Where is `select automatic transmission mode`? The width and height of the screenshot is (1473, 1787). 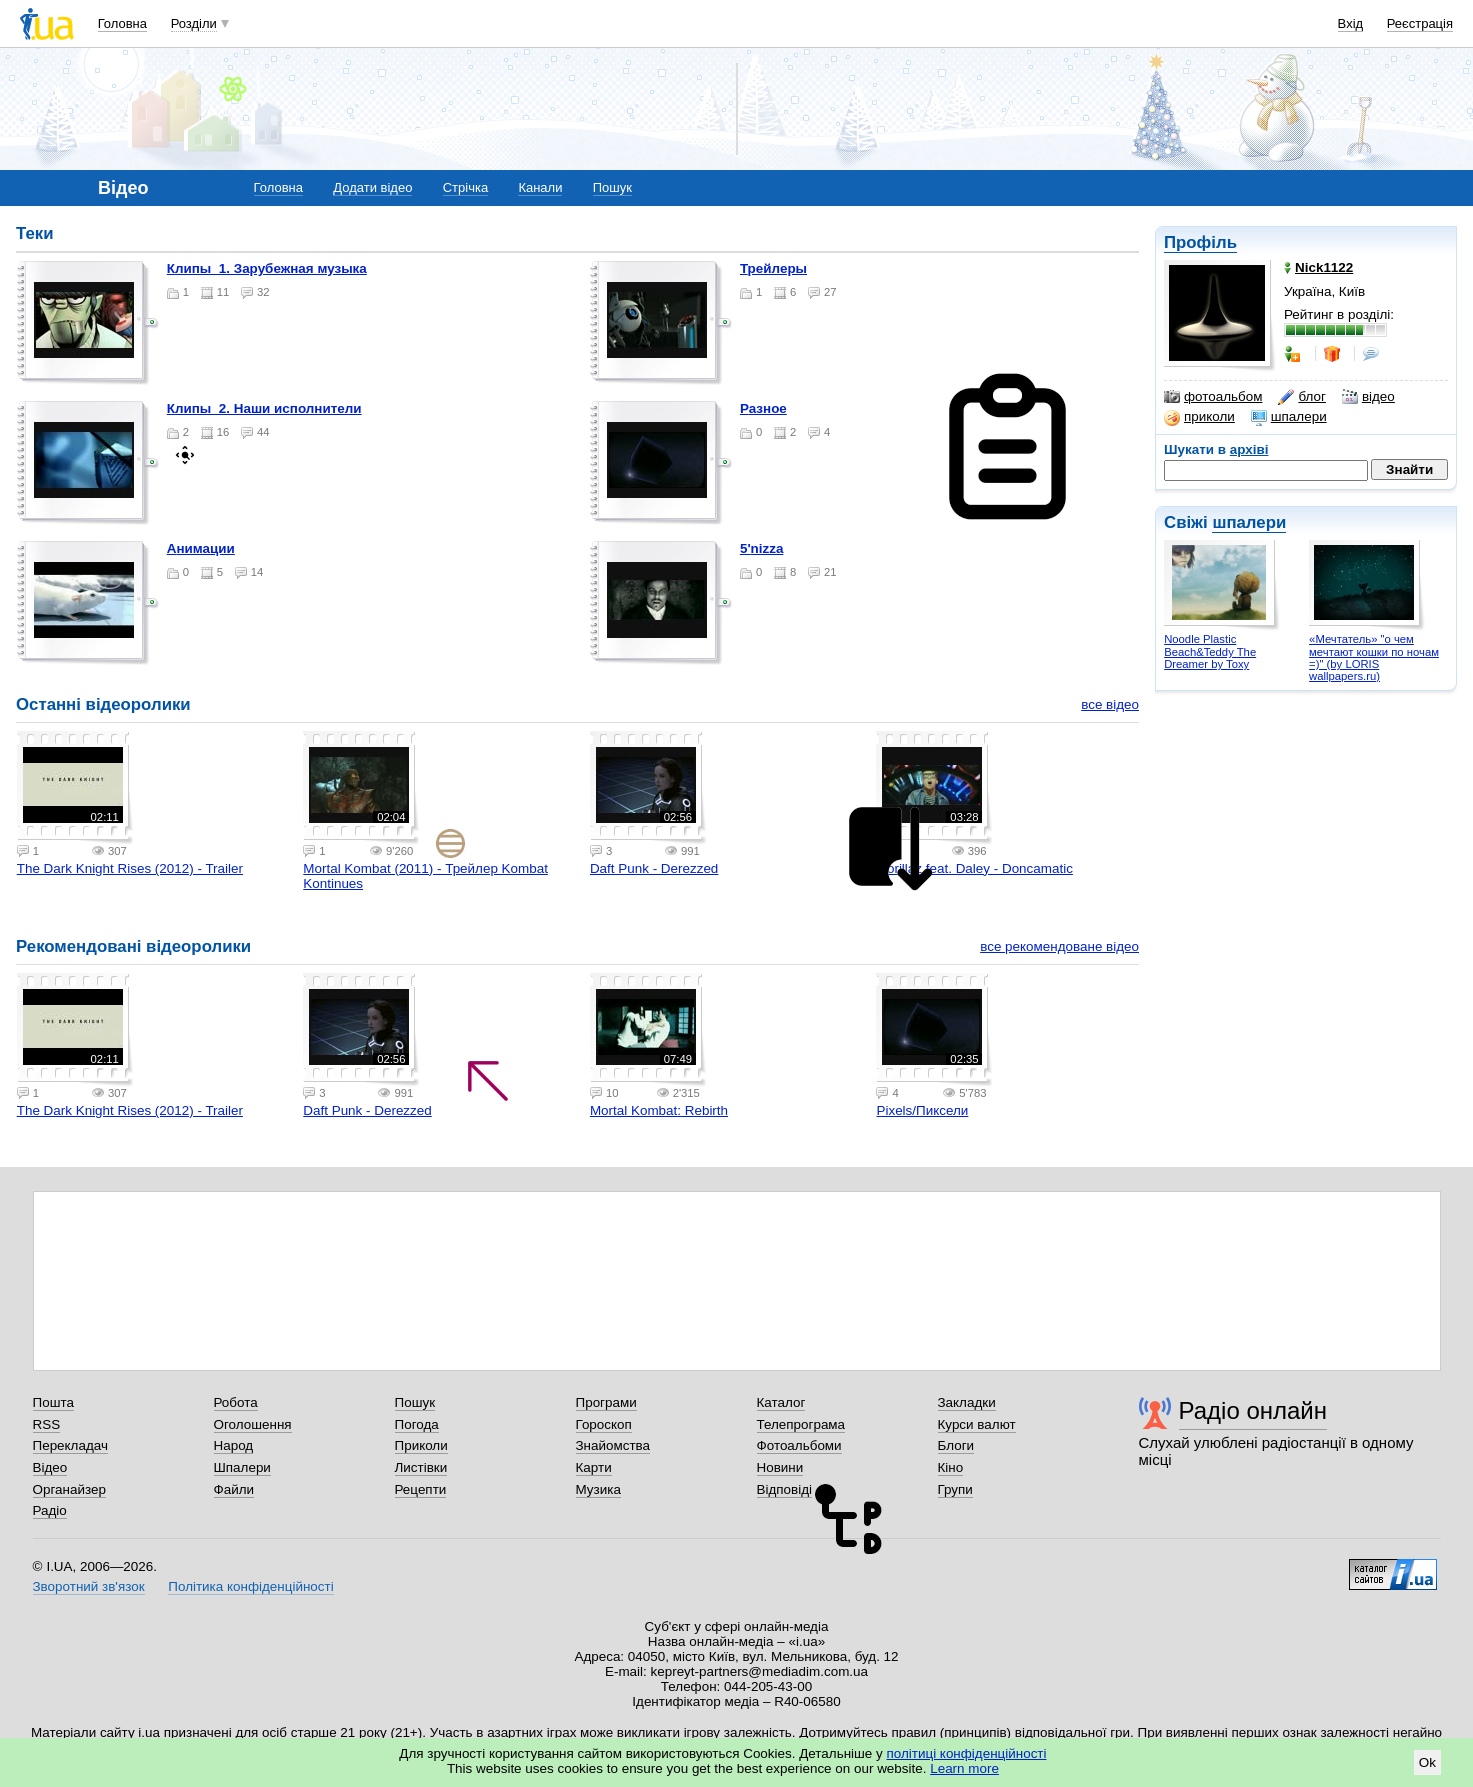
select automatic transmission mode is located at coordinates (850, 1519).